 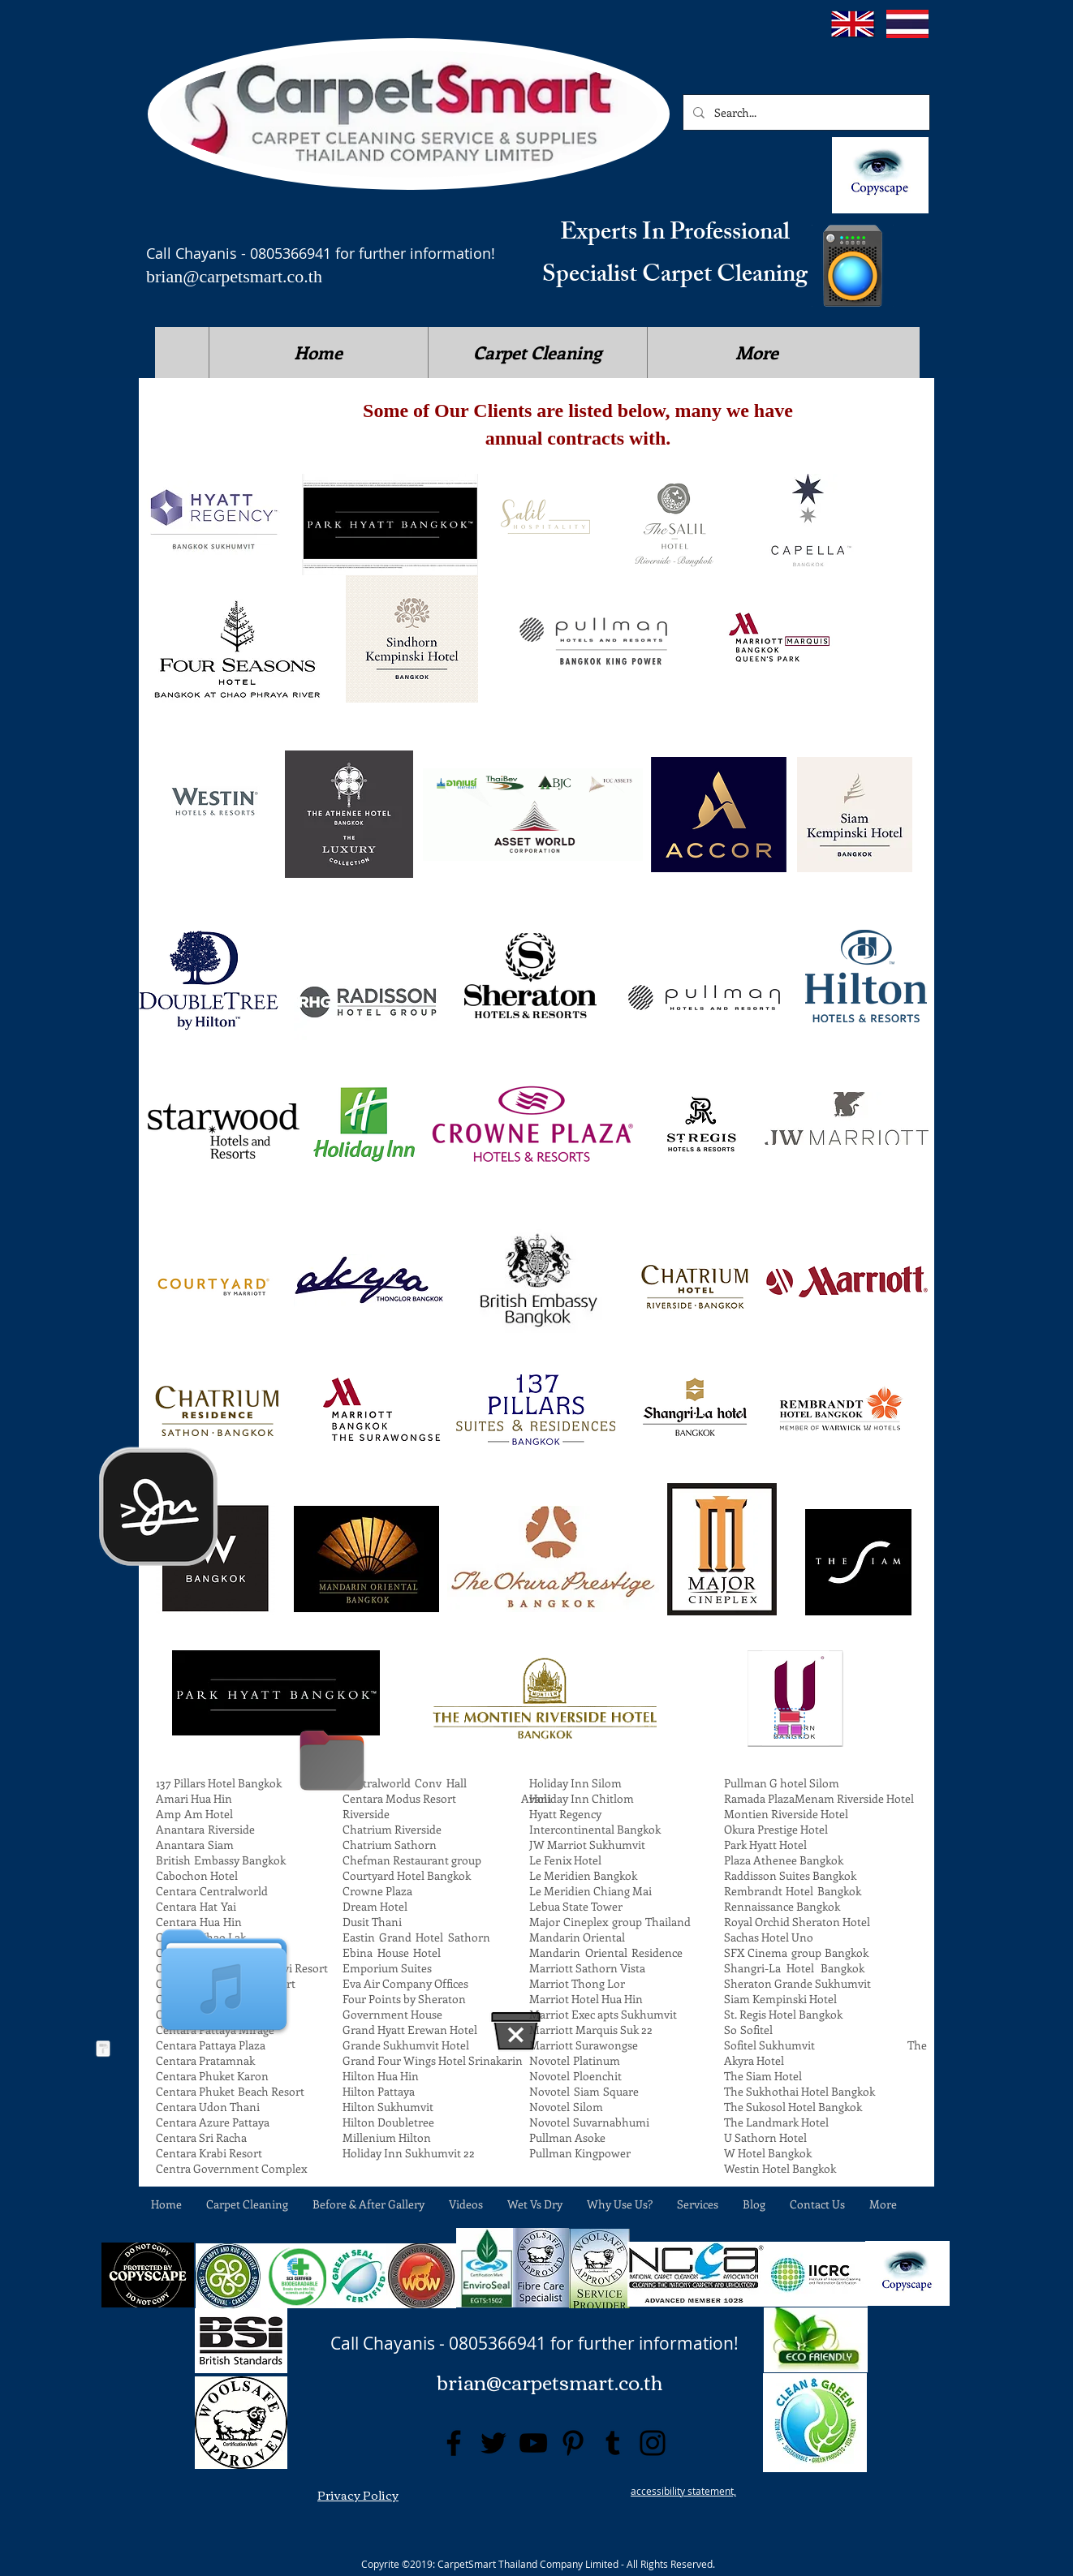 What do you see at coordinates (790, 1723) in the screenshot?
I see `select all items in the current view` at bounding box center [790, 1723].